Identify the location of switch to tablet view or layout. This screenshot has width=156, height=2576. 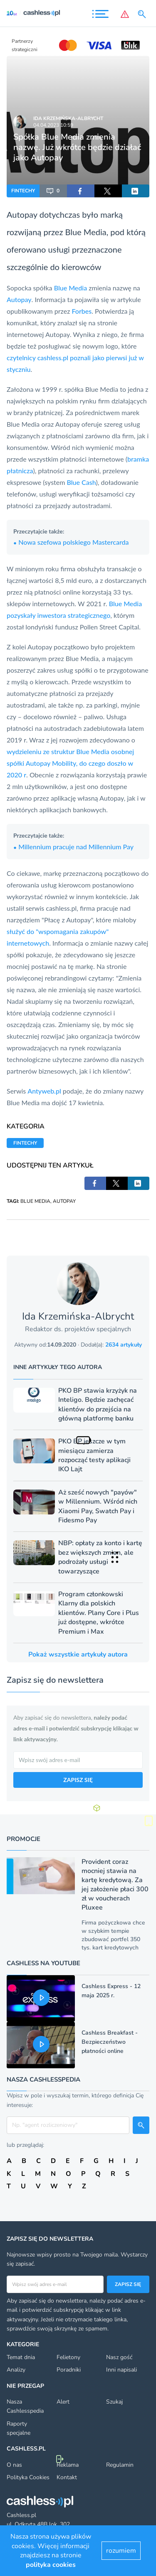
(149, 1821).